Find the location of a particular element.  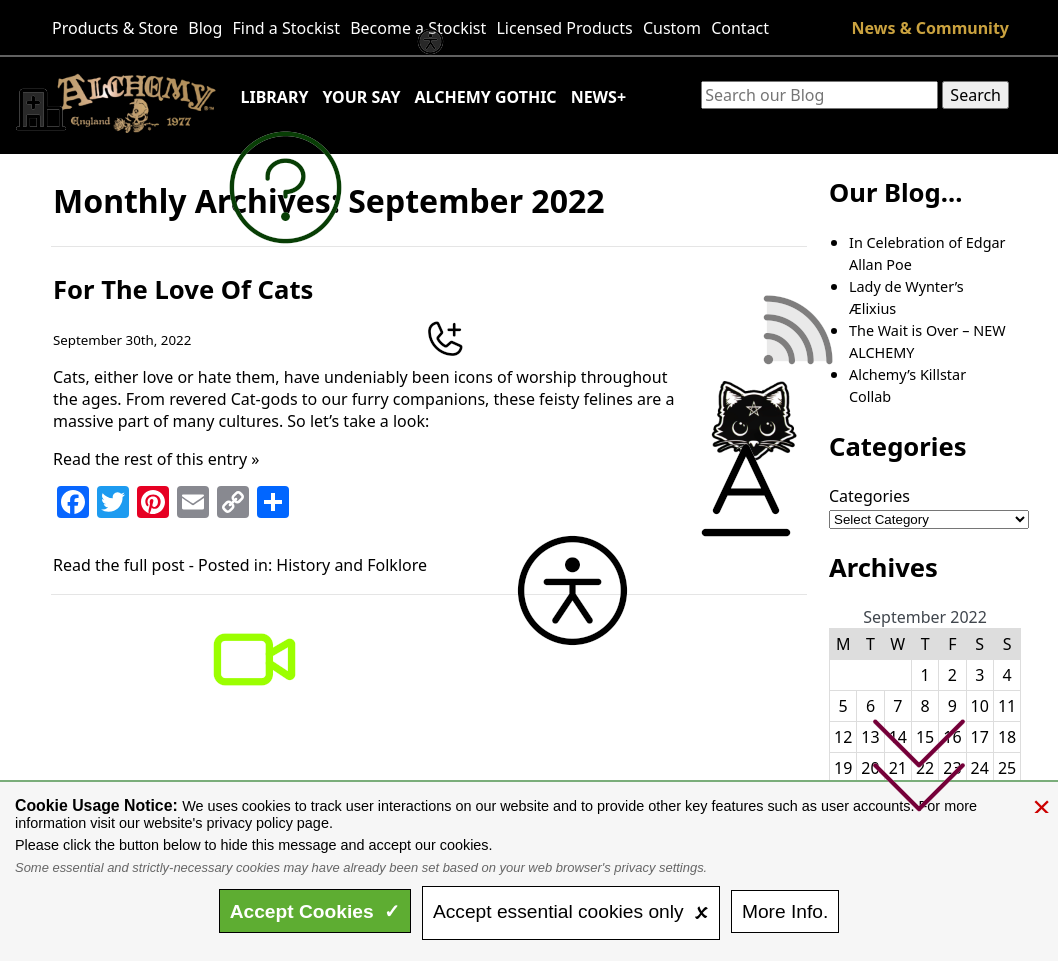

subscribe to RSS feed is located at coordinates (795, 333).